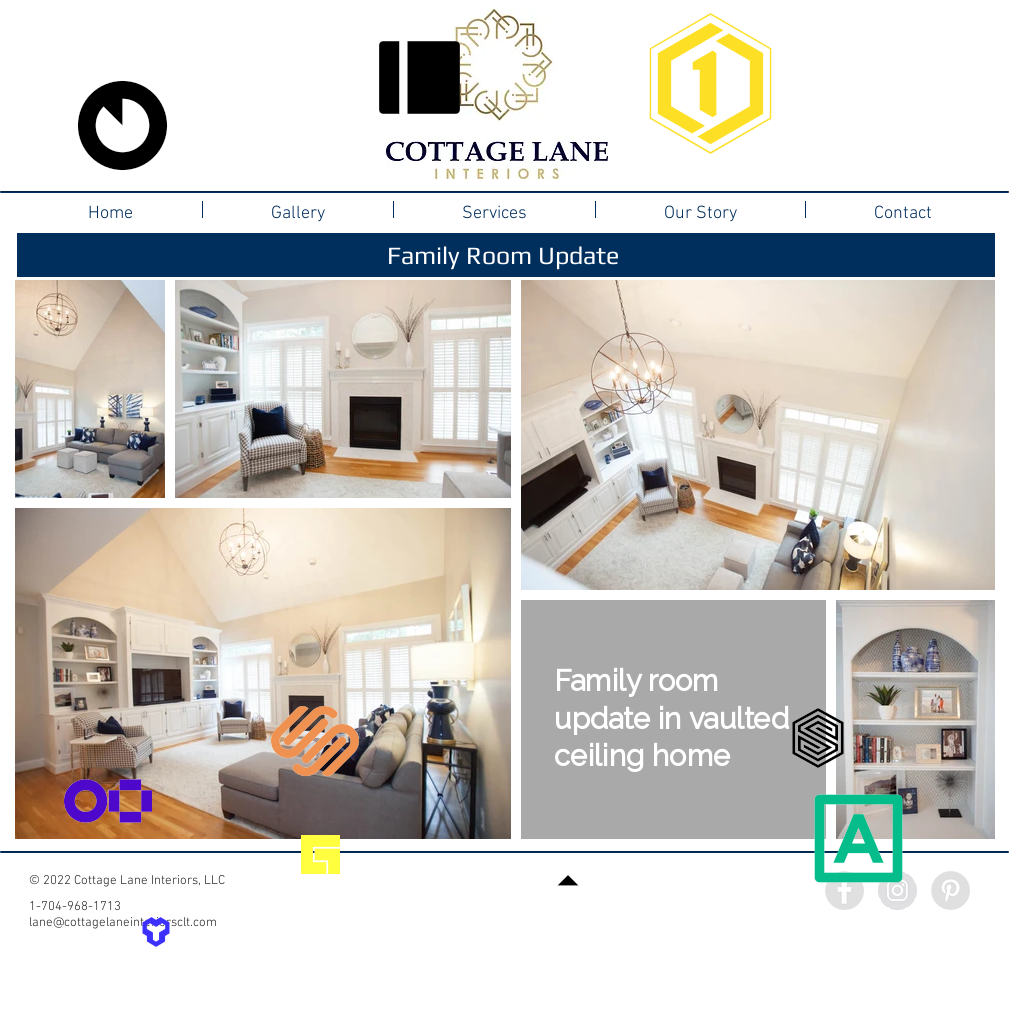  What do you see at coordinates (710, 83) in the screenshot?
I see `open 1Panel server management dashboard` at bounding box center [710, 83].